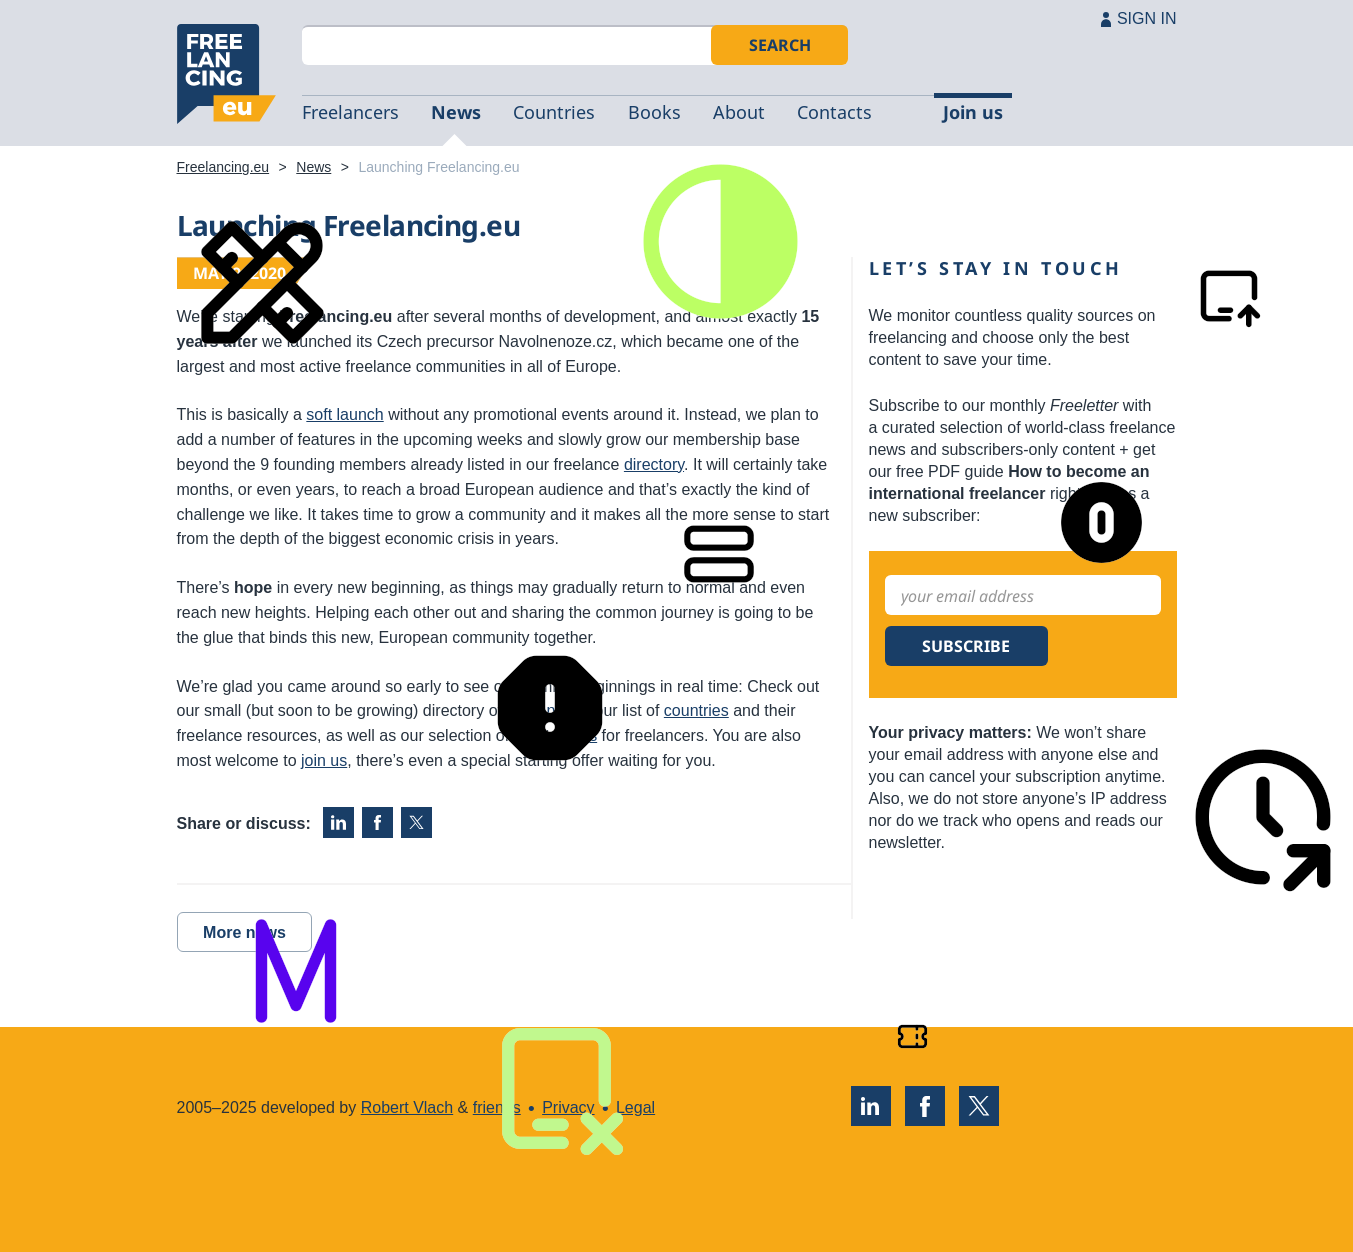  I want to click on share a scheduled event or time, so click(1263, 817).